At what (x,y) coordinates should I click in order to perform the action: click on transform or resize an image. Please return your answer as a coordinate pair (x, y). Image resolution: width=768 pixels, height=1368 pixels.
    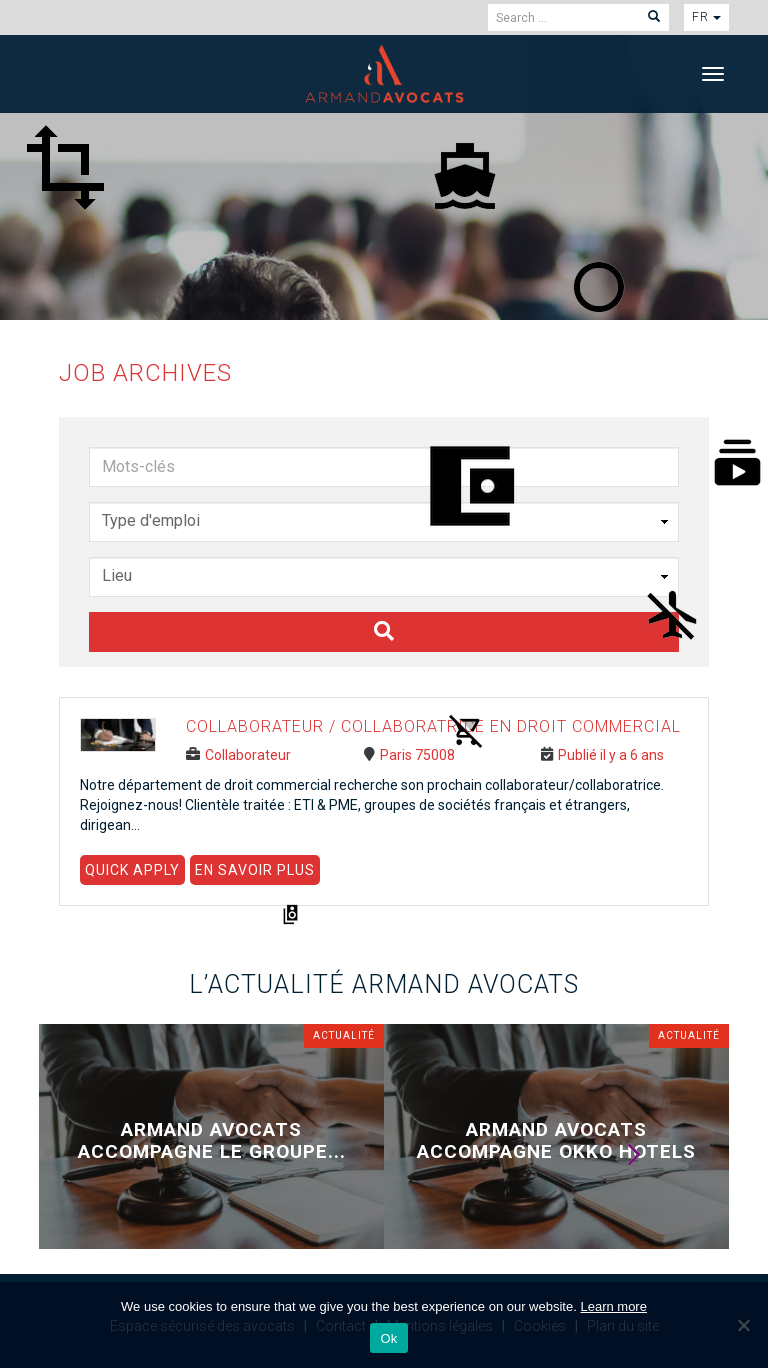
    Looking at the image, I should click on (65, 167).